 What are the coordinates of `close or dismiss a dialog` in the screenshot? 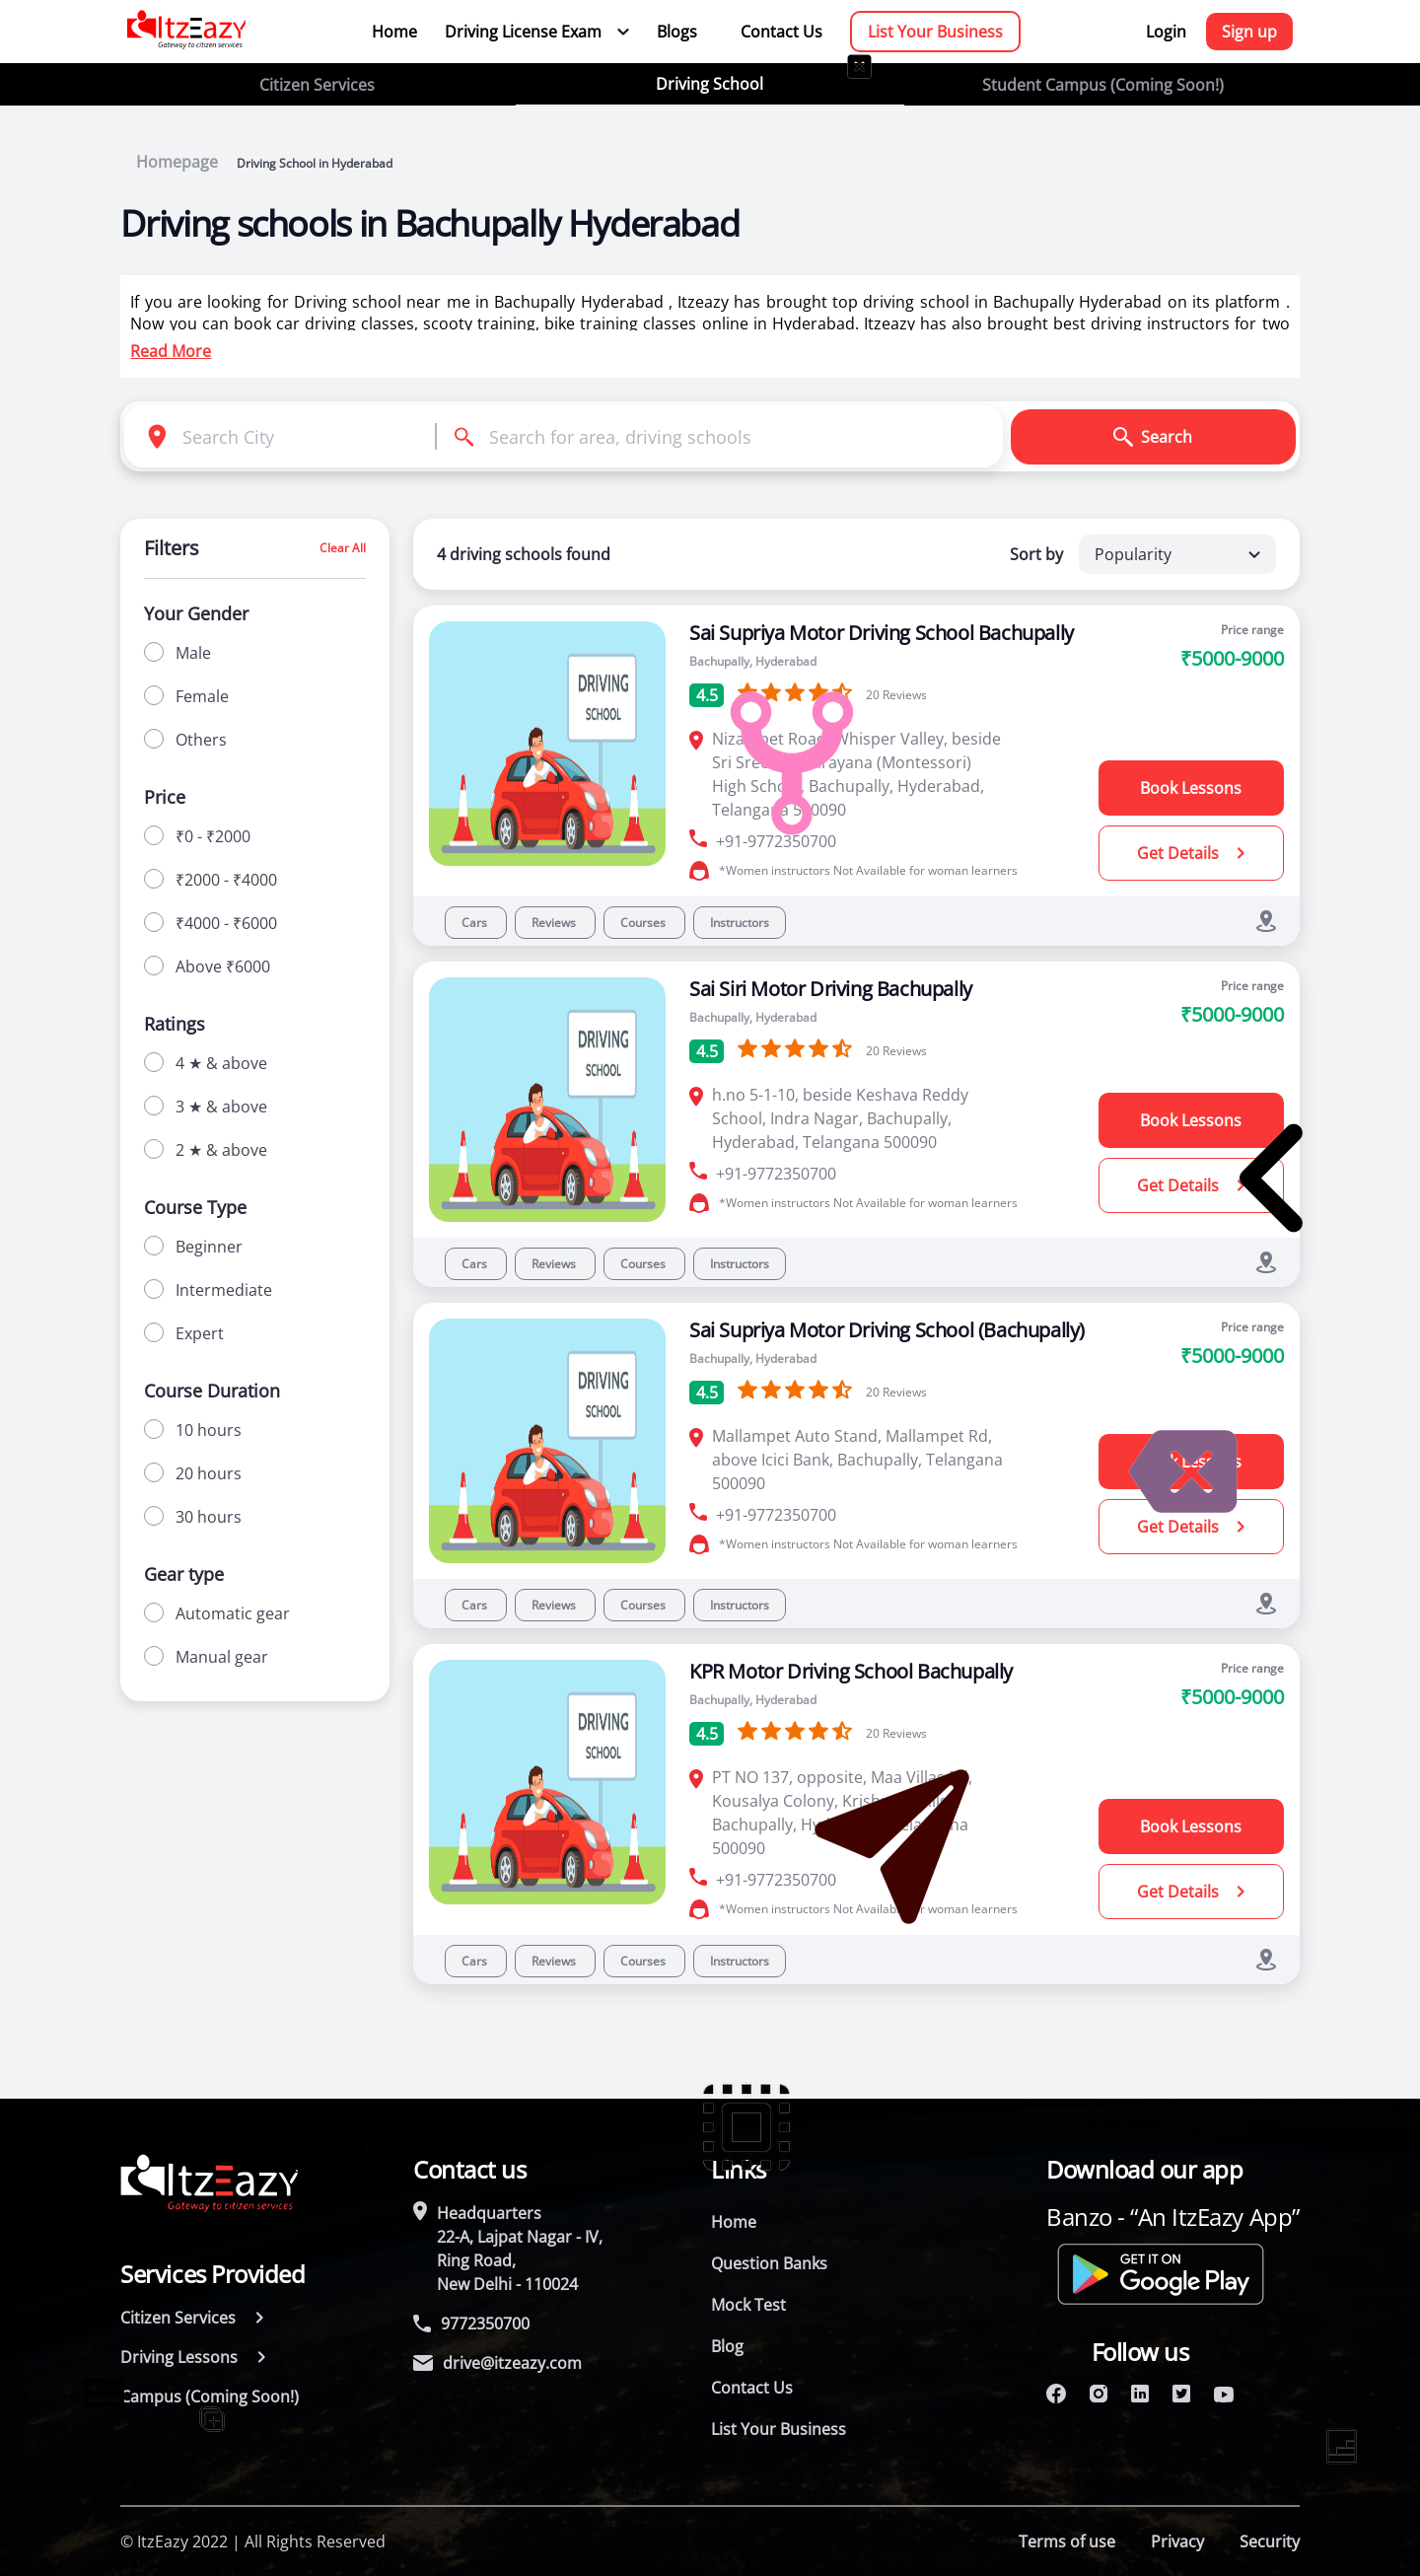 It's located at (859, 66).